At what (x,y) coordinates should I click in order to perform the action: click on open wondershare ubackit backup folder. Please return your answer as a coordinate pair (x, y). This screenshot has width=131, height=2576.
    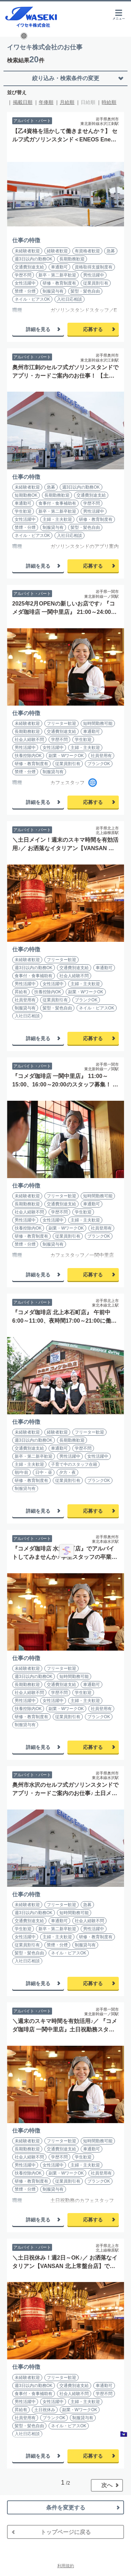
    Looking at the image, I should click on (124, 2434).